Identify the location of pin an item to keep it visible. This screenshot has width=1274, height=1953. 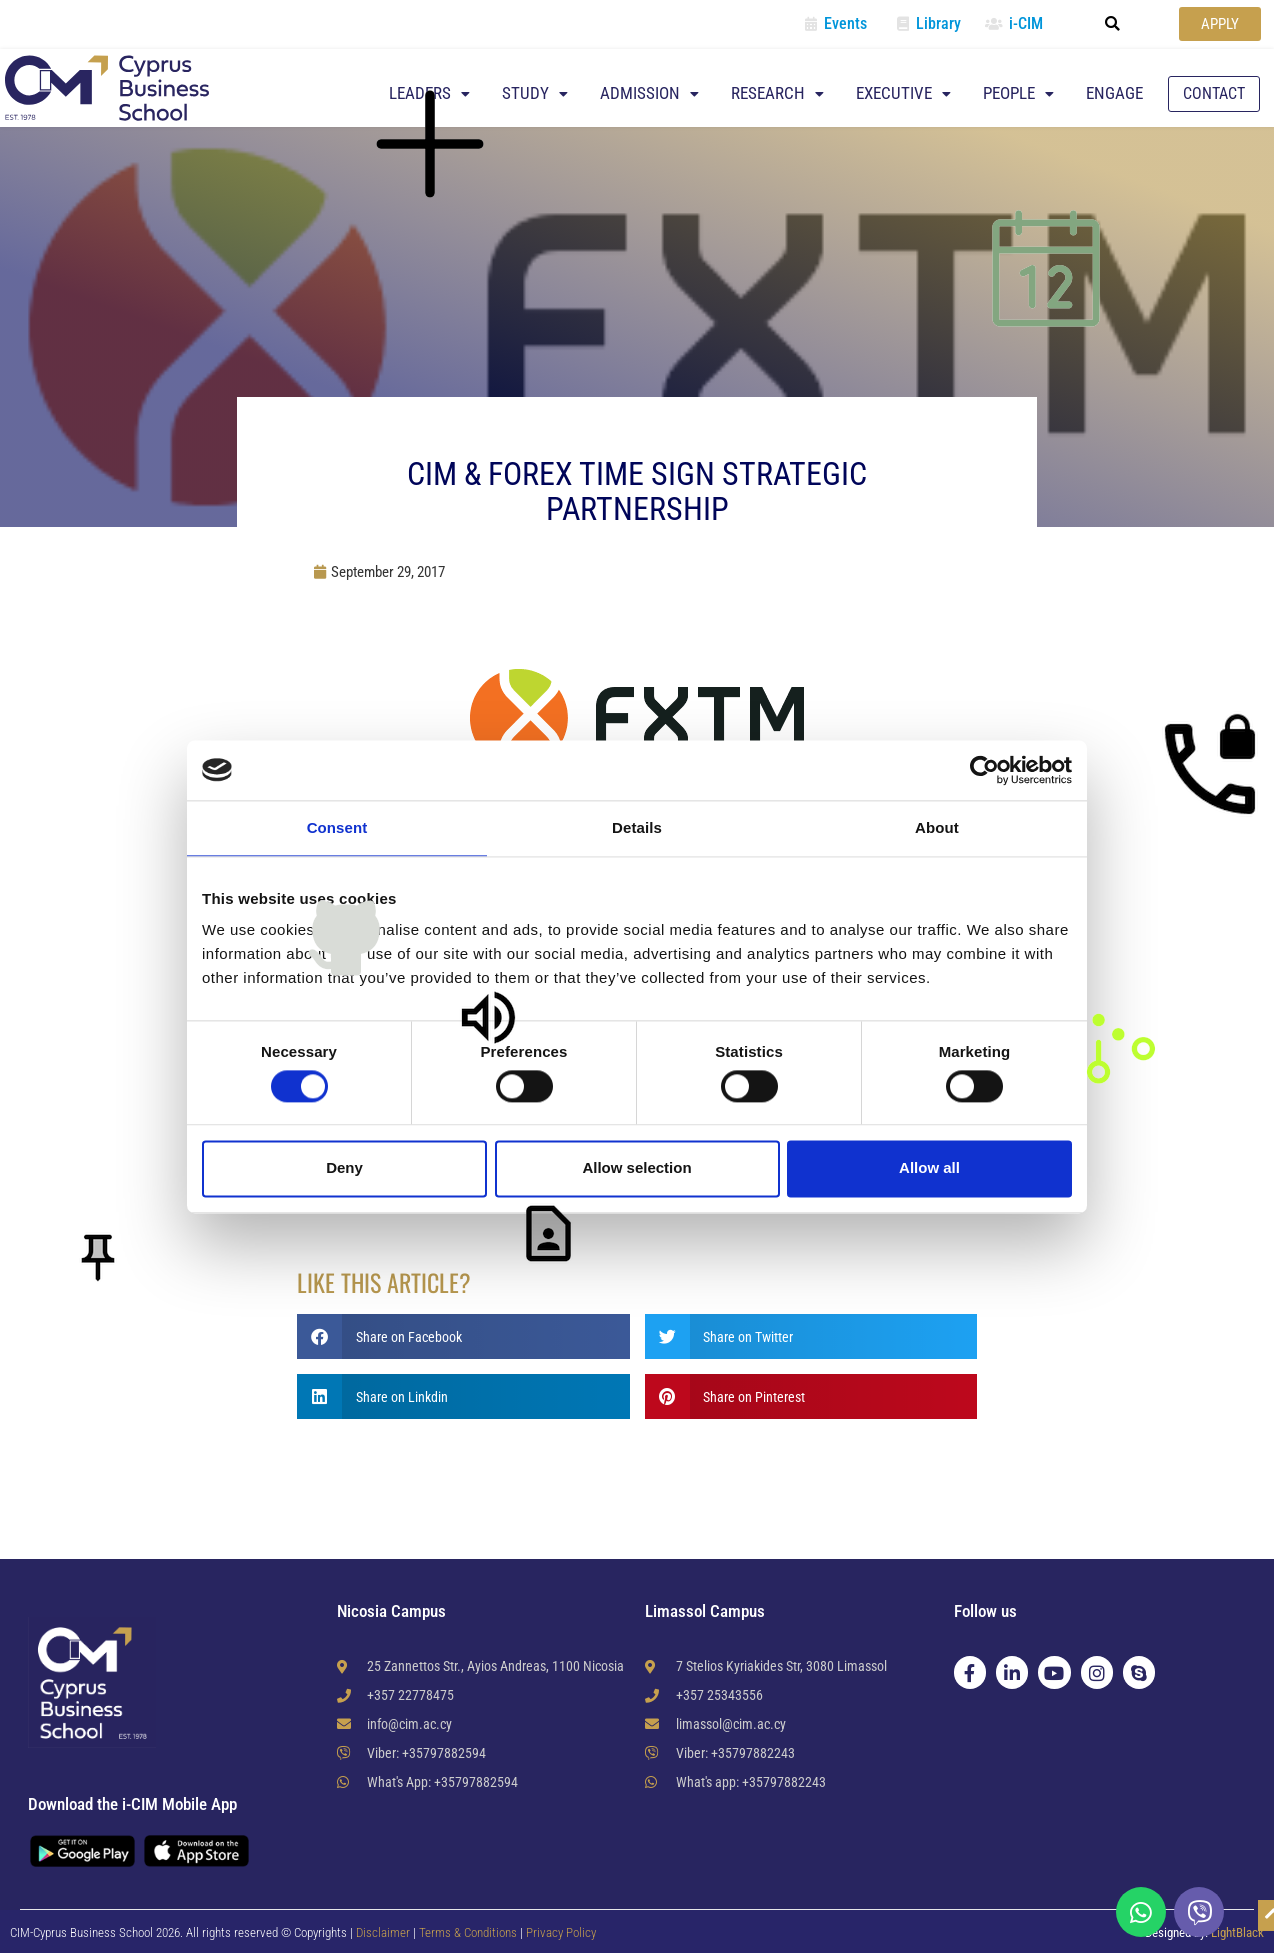
(98, 1258).